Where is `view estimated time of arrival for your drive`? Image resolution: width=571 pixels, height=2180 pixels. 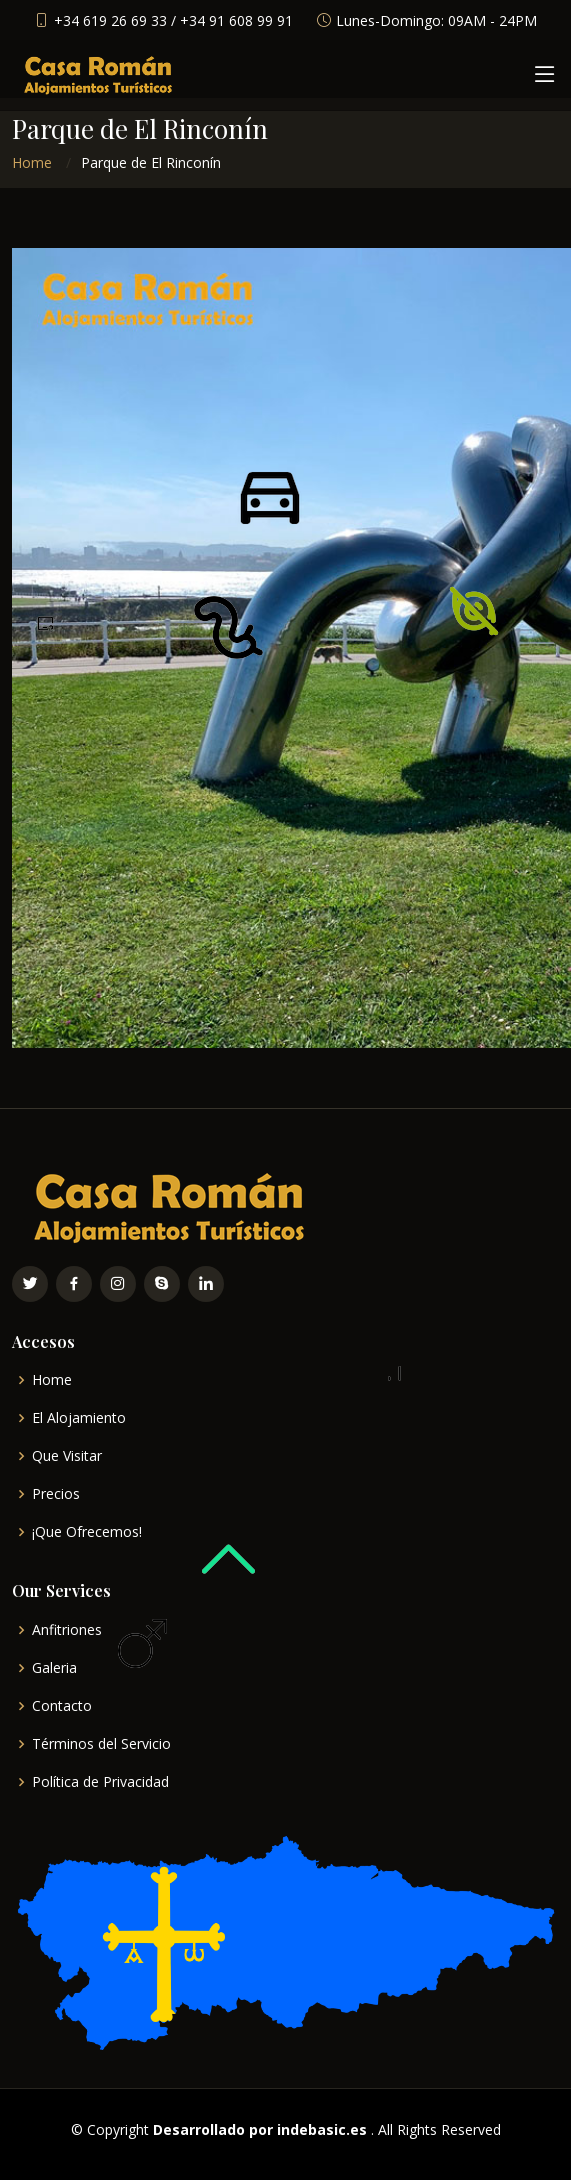
view estimated time of arrival for your drive is located at coordinates (270, 498).